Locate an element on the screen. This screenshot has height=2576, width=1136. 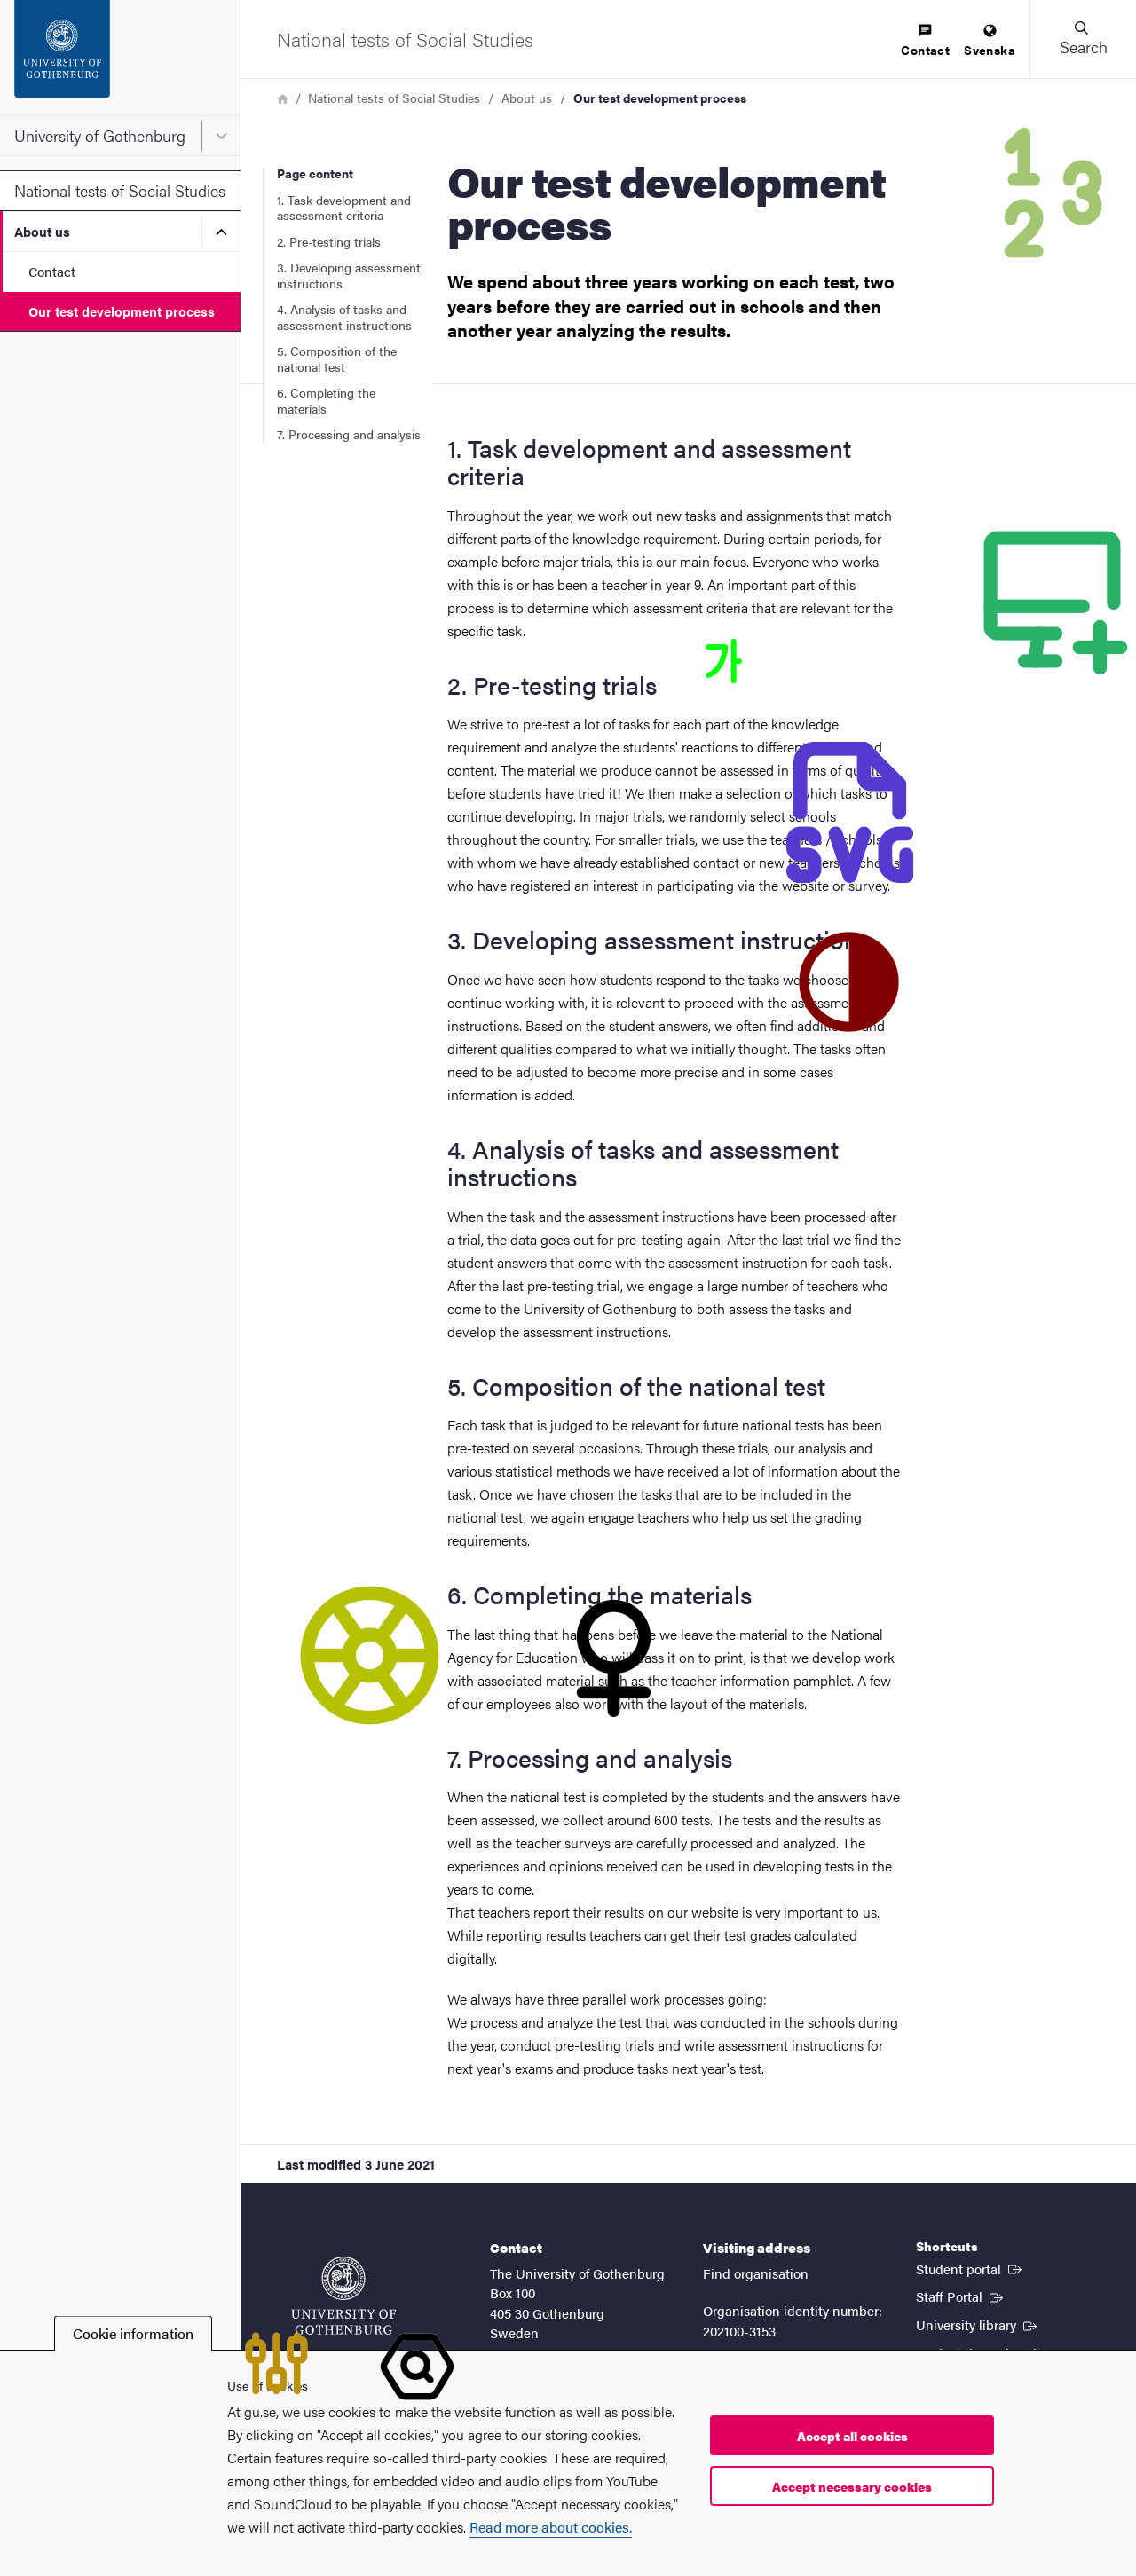
adjust display contrast settings is located at coordinates (848, 981).